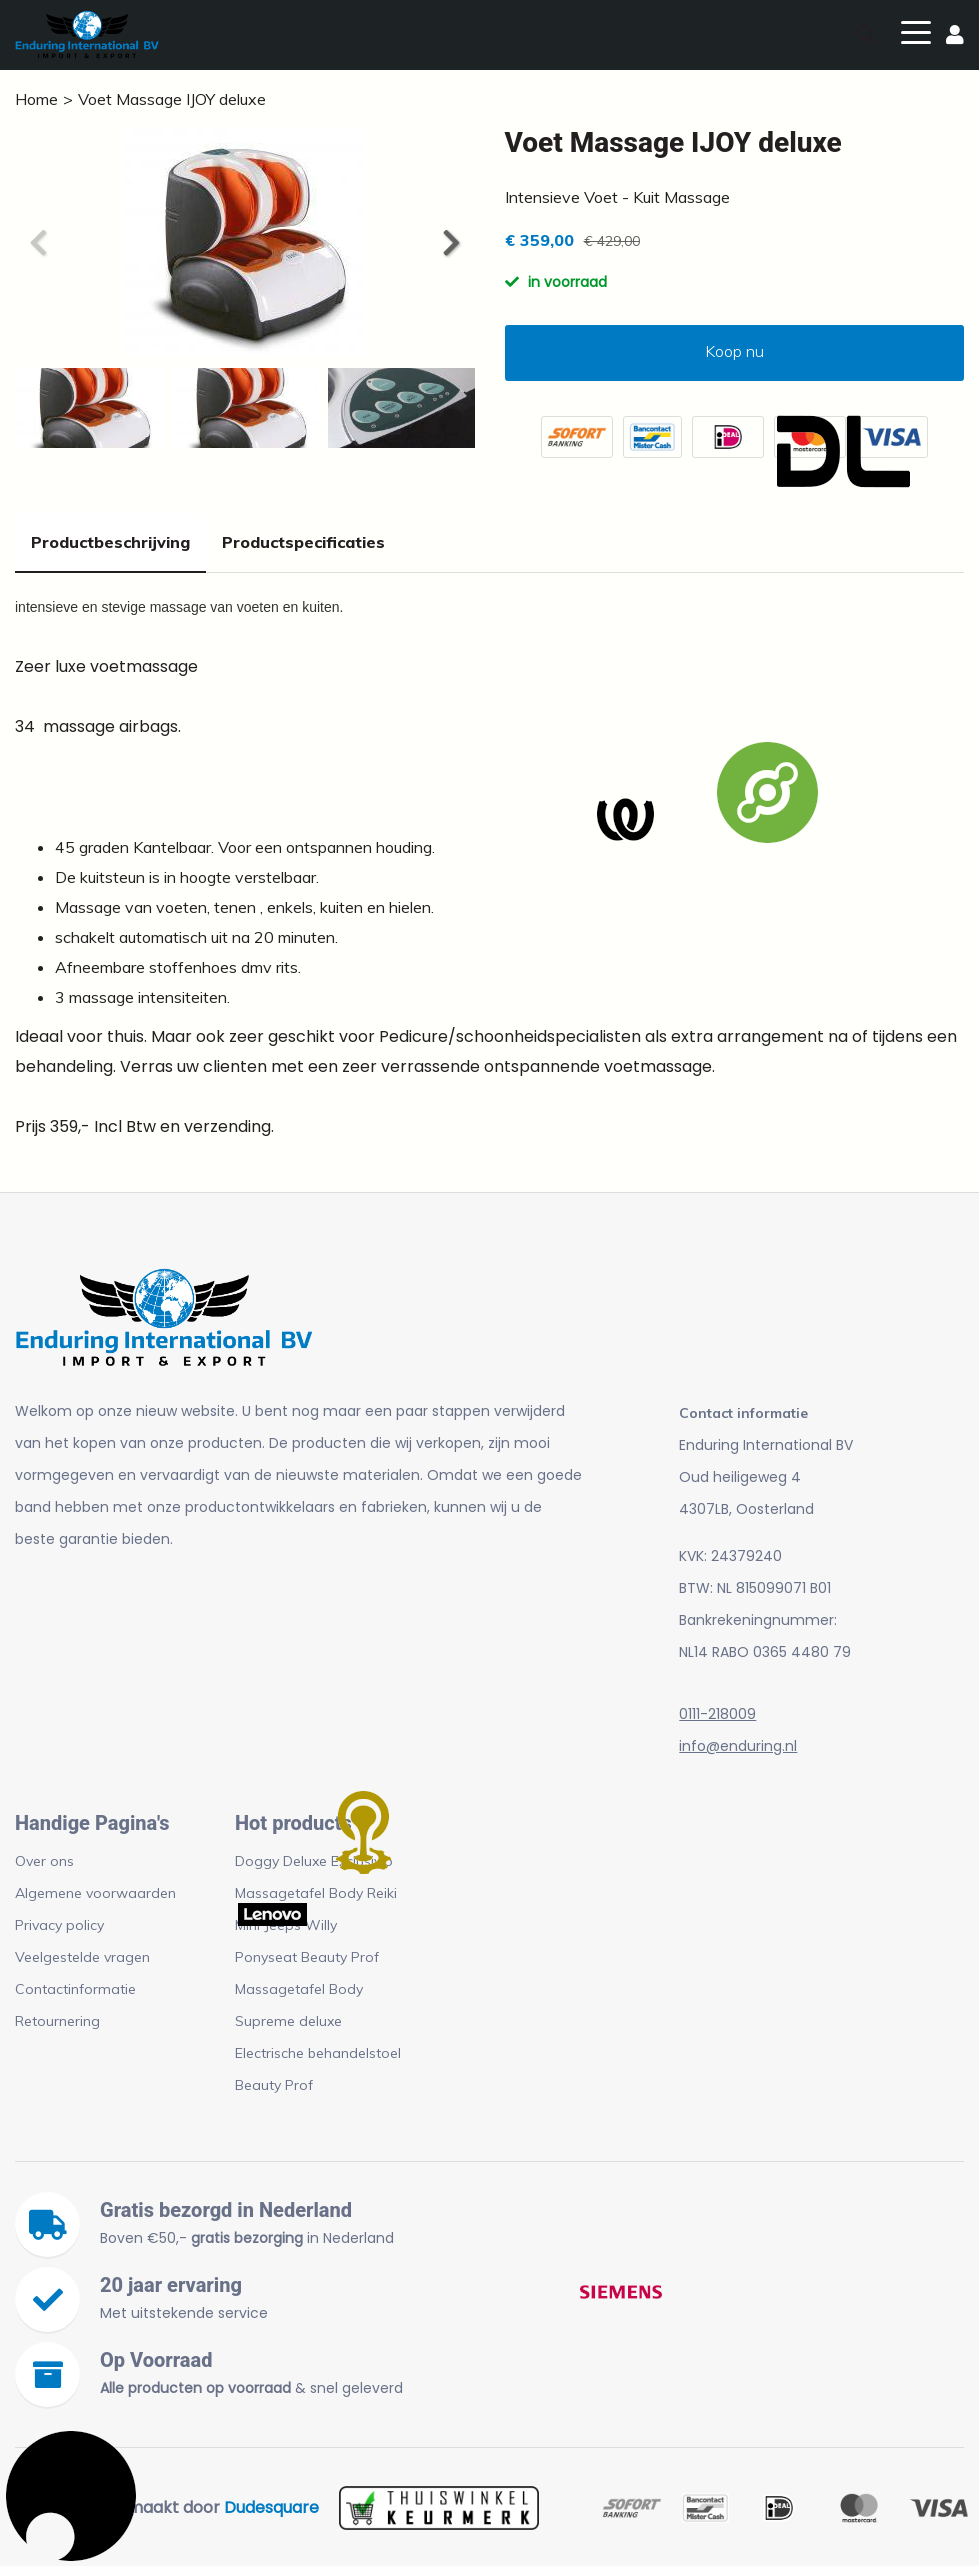 The image size is (979, 2566). Describe the element at coordinates (621, 2292) in the screenshot. I see `Siemens company logo` at that location.